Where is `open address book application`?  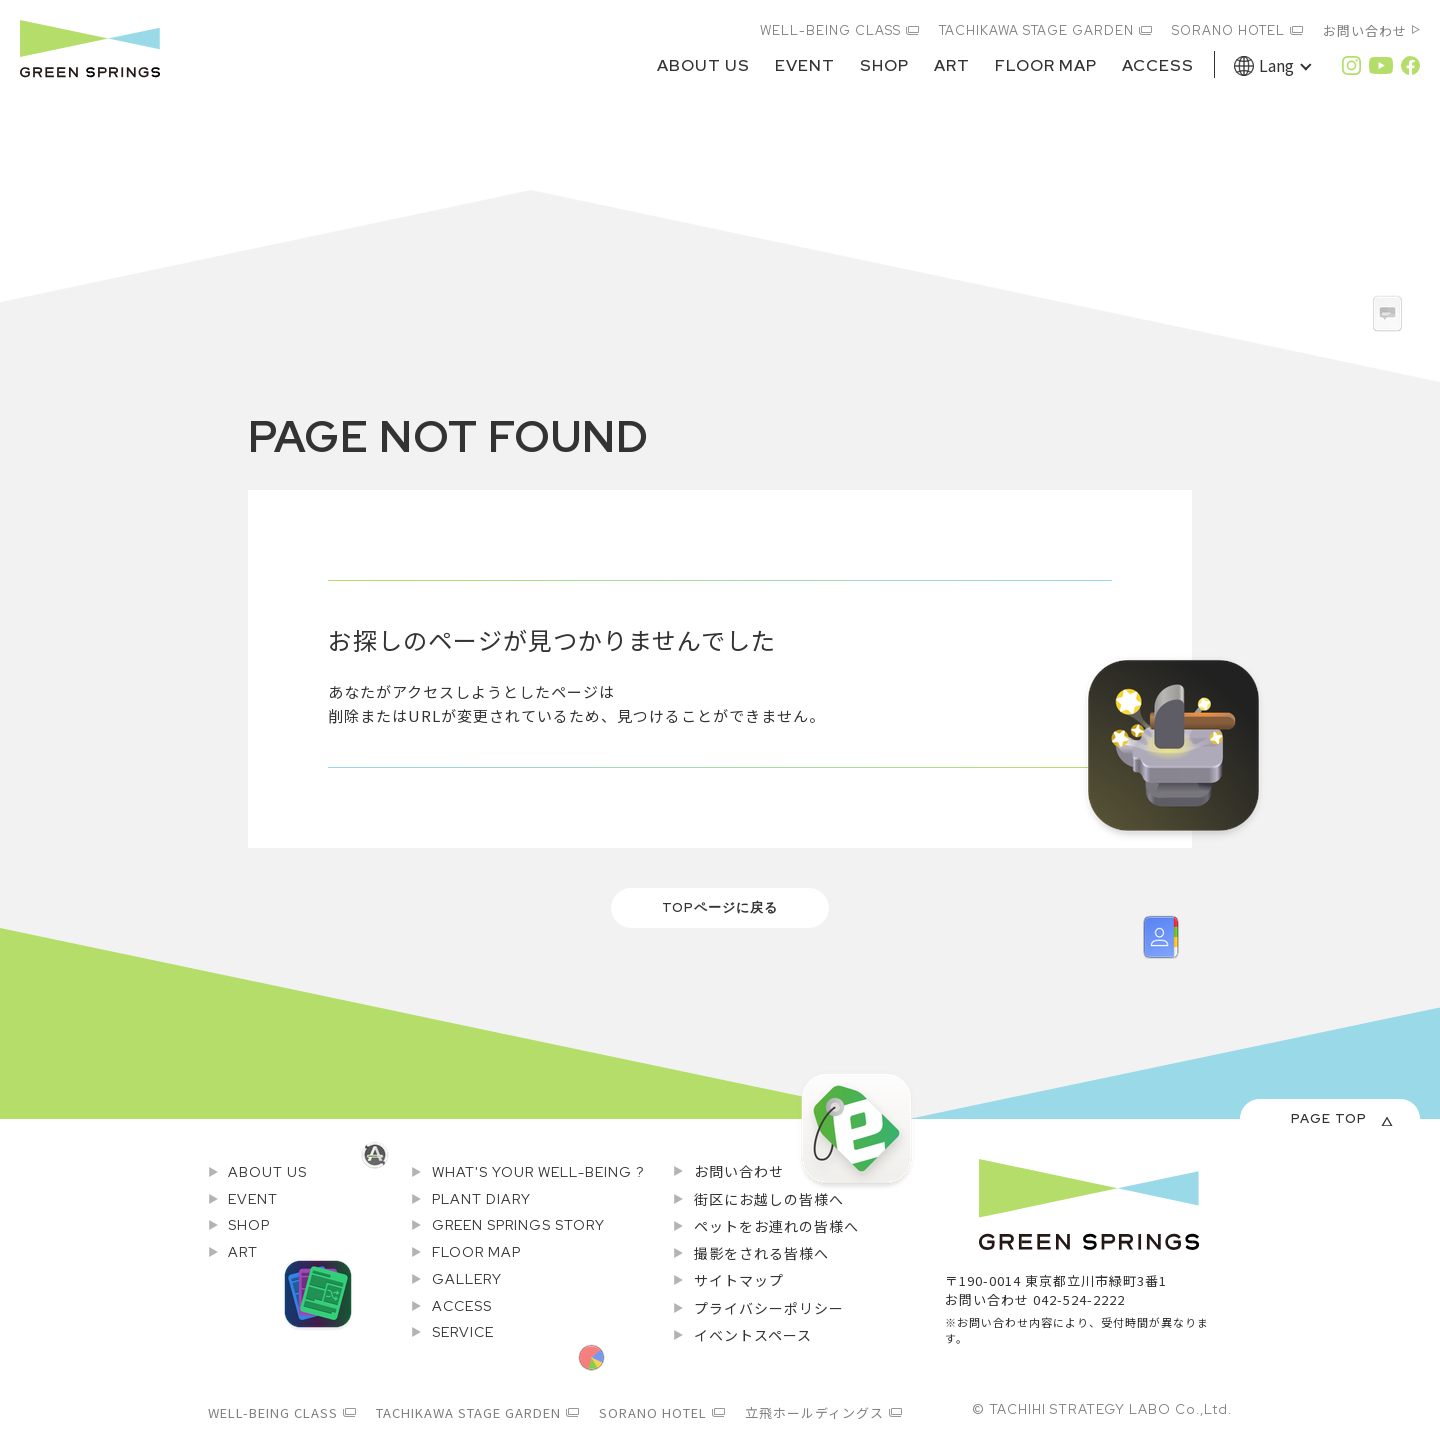
open address book application is located at coordinates (1161, 937).